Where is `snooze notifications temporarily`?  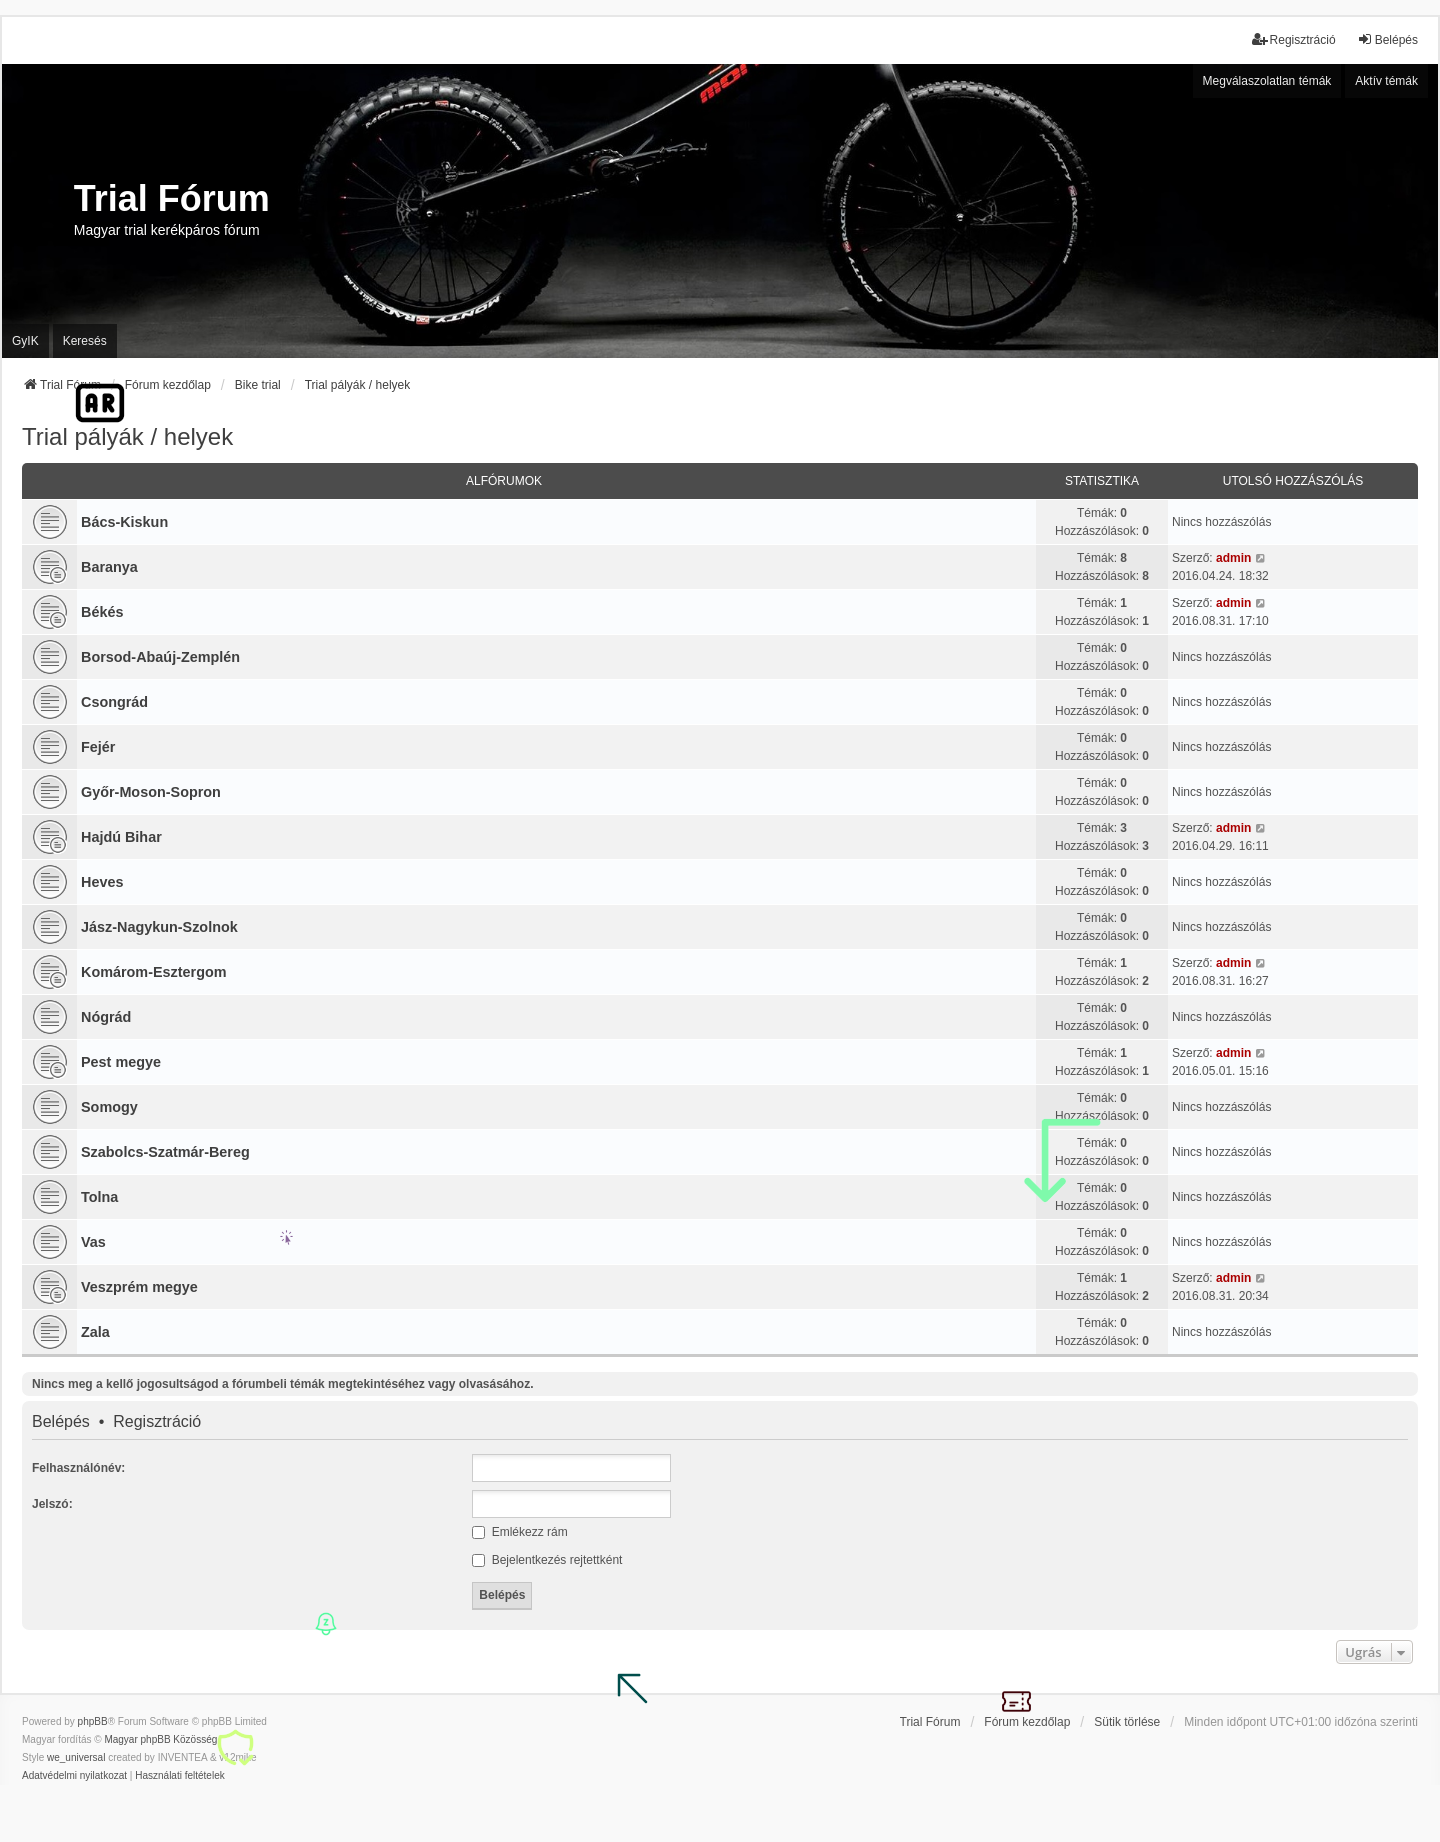
snooze notifications temporarily is located at coordinates (326, 1624).